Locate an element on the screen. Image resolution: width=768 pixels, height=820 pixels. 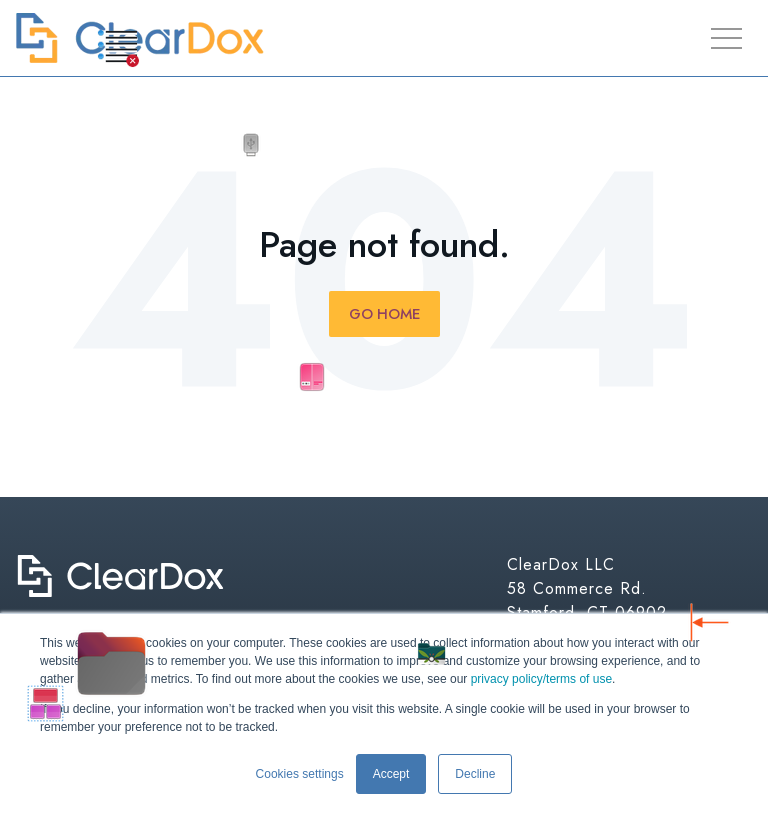
open folder containing pokémon park ball game files is located at coordinates (431, 654).